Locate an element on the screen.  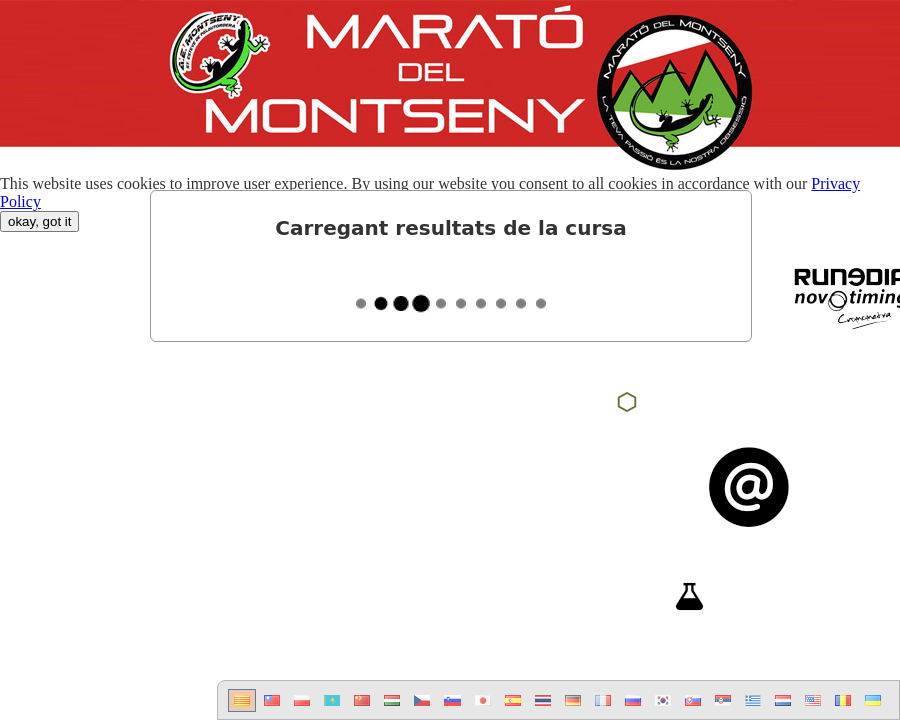
access email or contact options is located at coordinates (749, 487).